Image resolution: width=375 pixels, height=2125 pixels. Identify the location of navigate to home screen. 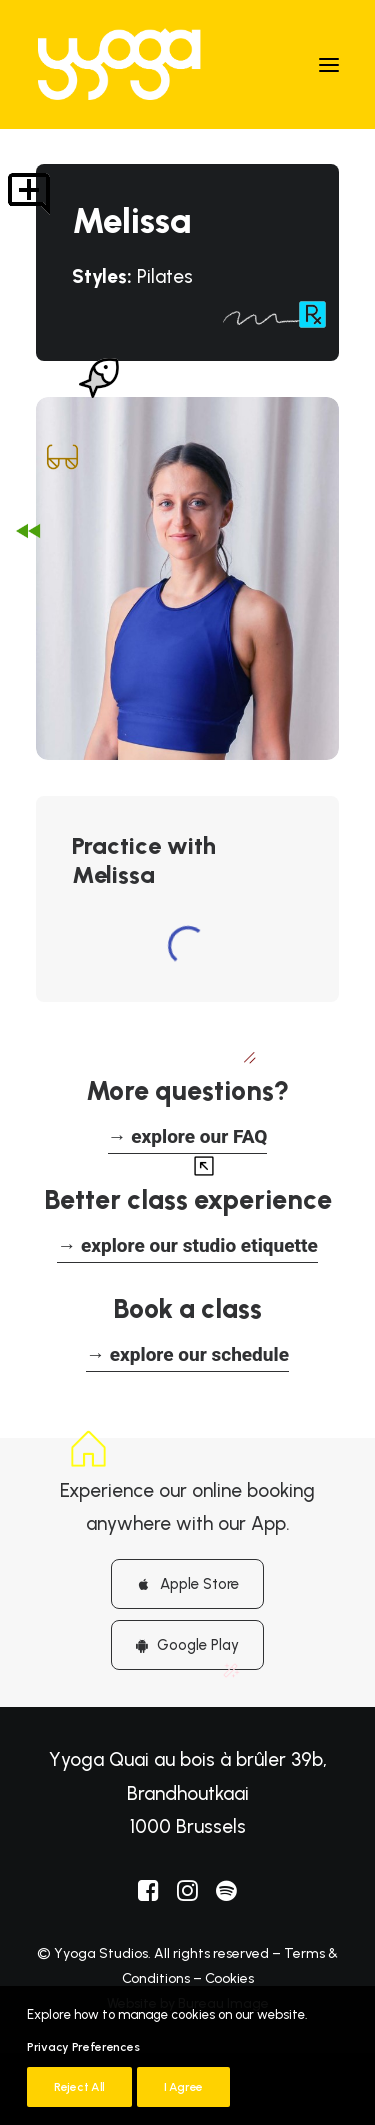
(88, 1449).